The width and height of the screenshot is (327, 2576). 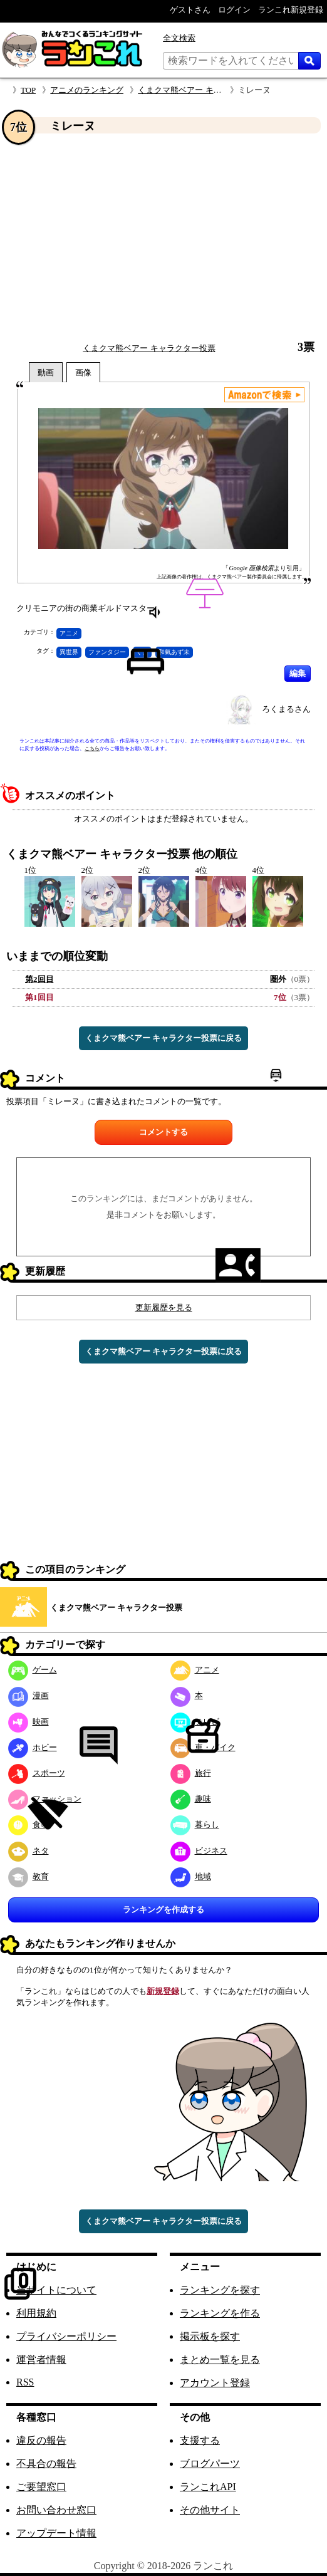 What do you see at coordinates (145, 661) in the screenshot?
I see `view bedroom or sleeping accommodations` at bounding box center [145, 661].